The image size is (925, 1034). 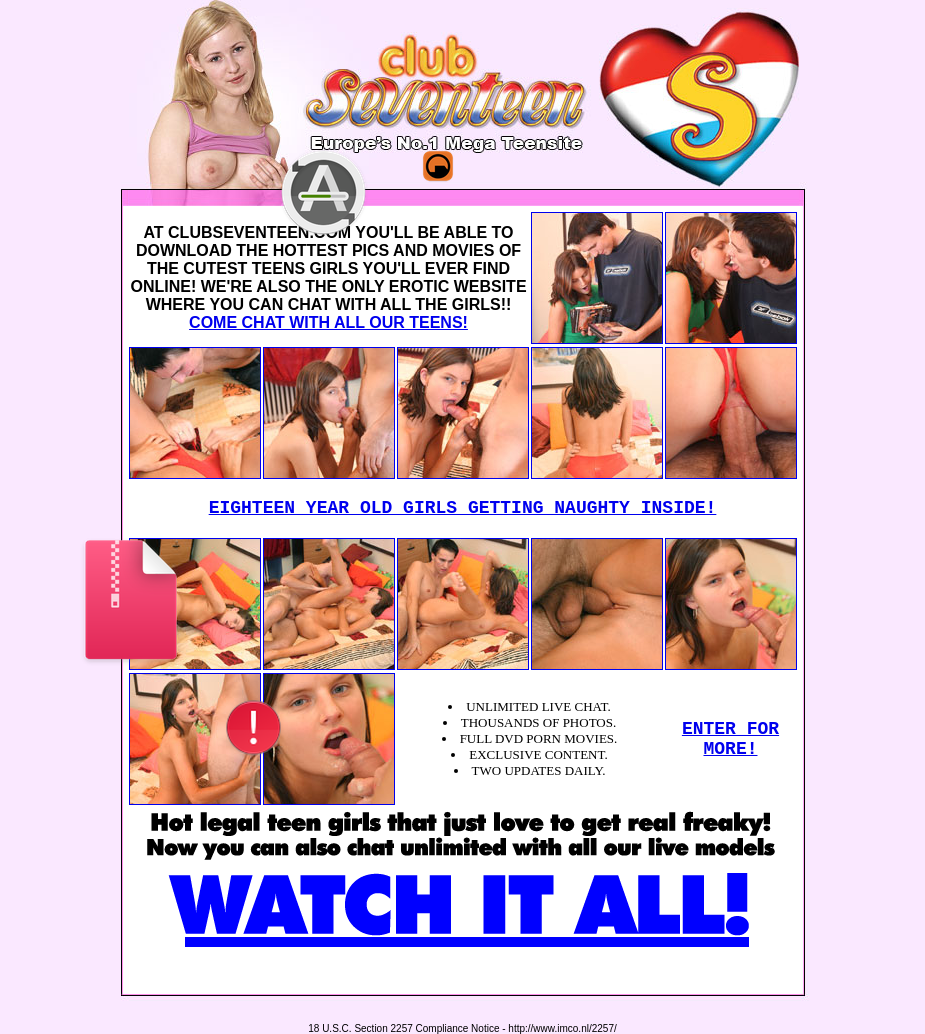 I want to click on a compressed postscript file, so click(x=131, y=602).